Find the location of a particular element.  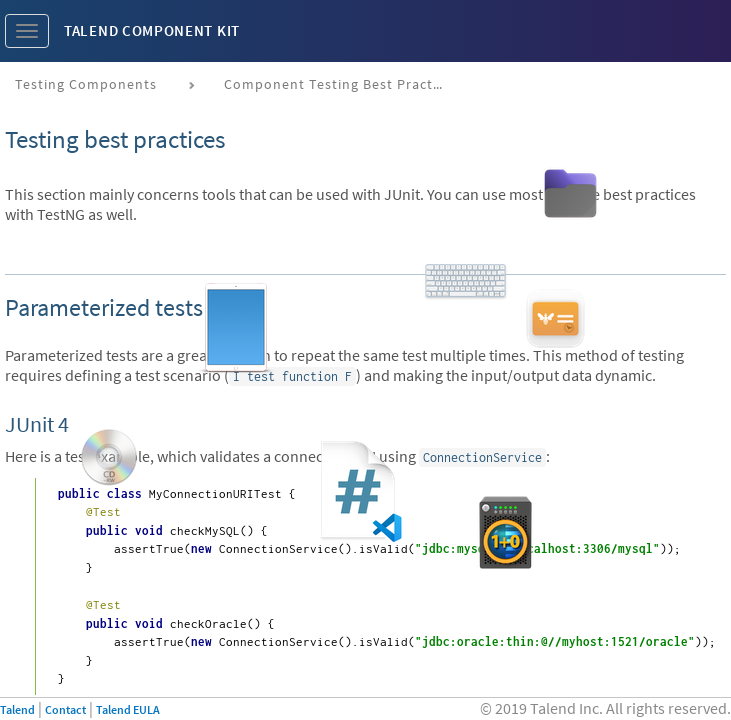

access CD-RW disc drive is located at coordinates (109, 458).